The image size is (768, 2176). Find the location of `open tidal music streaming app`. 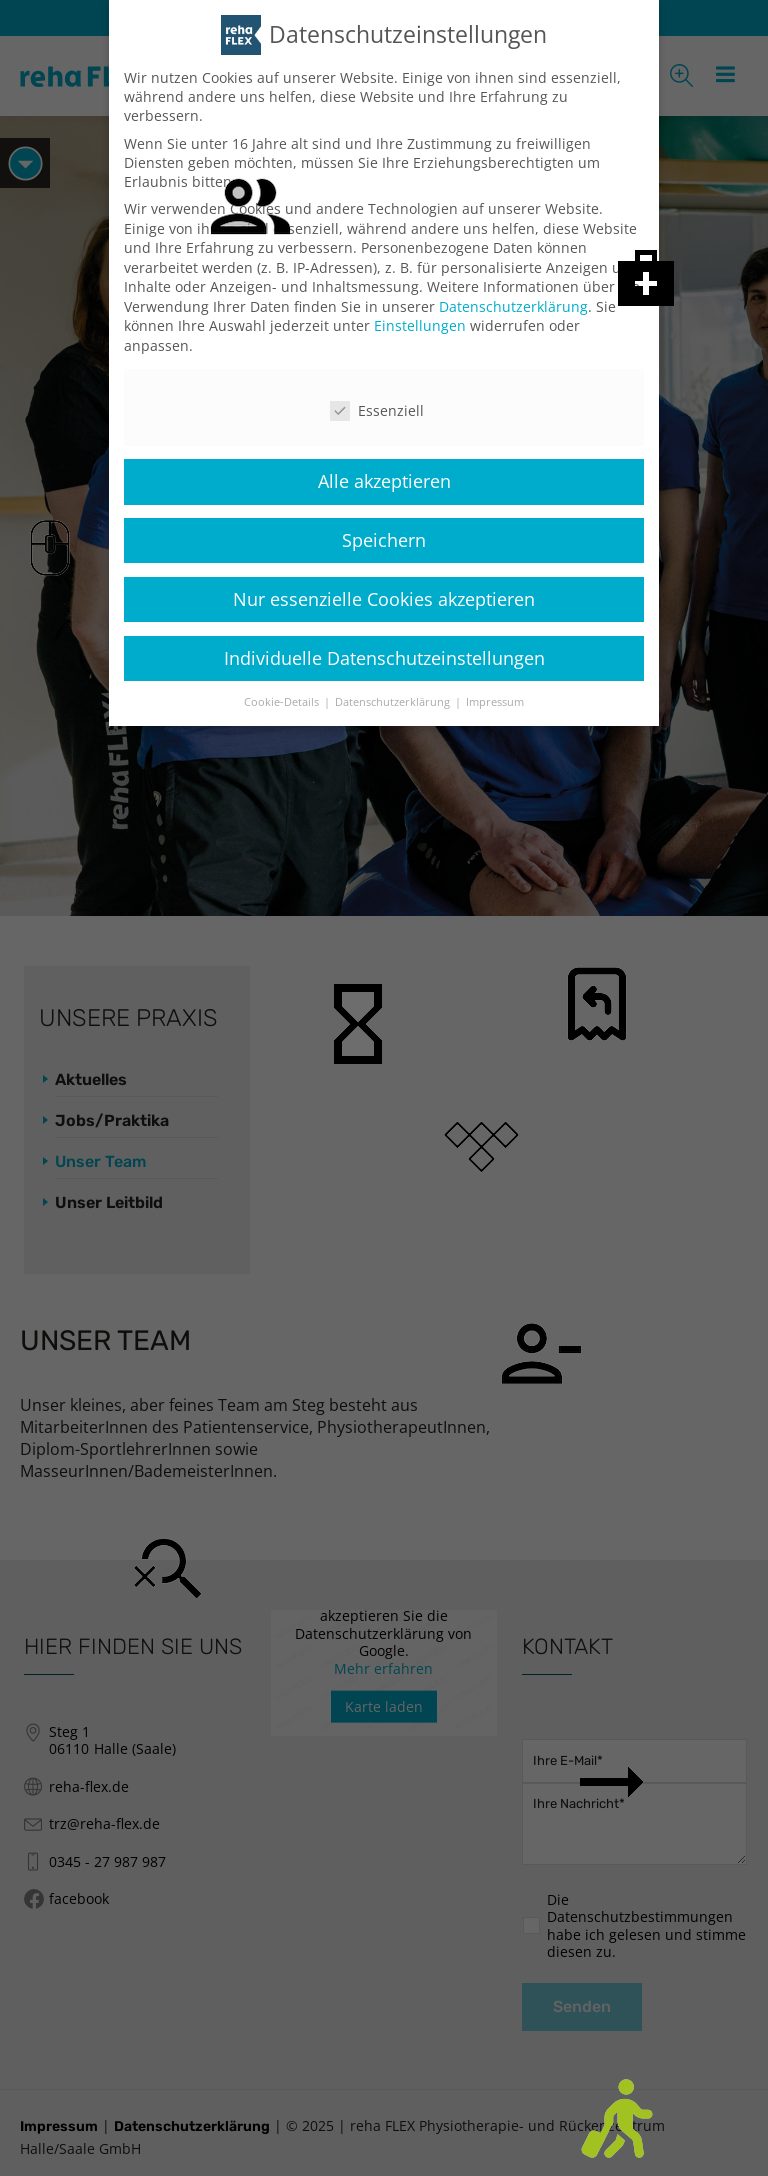

open tidal music streaming app is located at coordinates (481, 1144).